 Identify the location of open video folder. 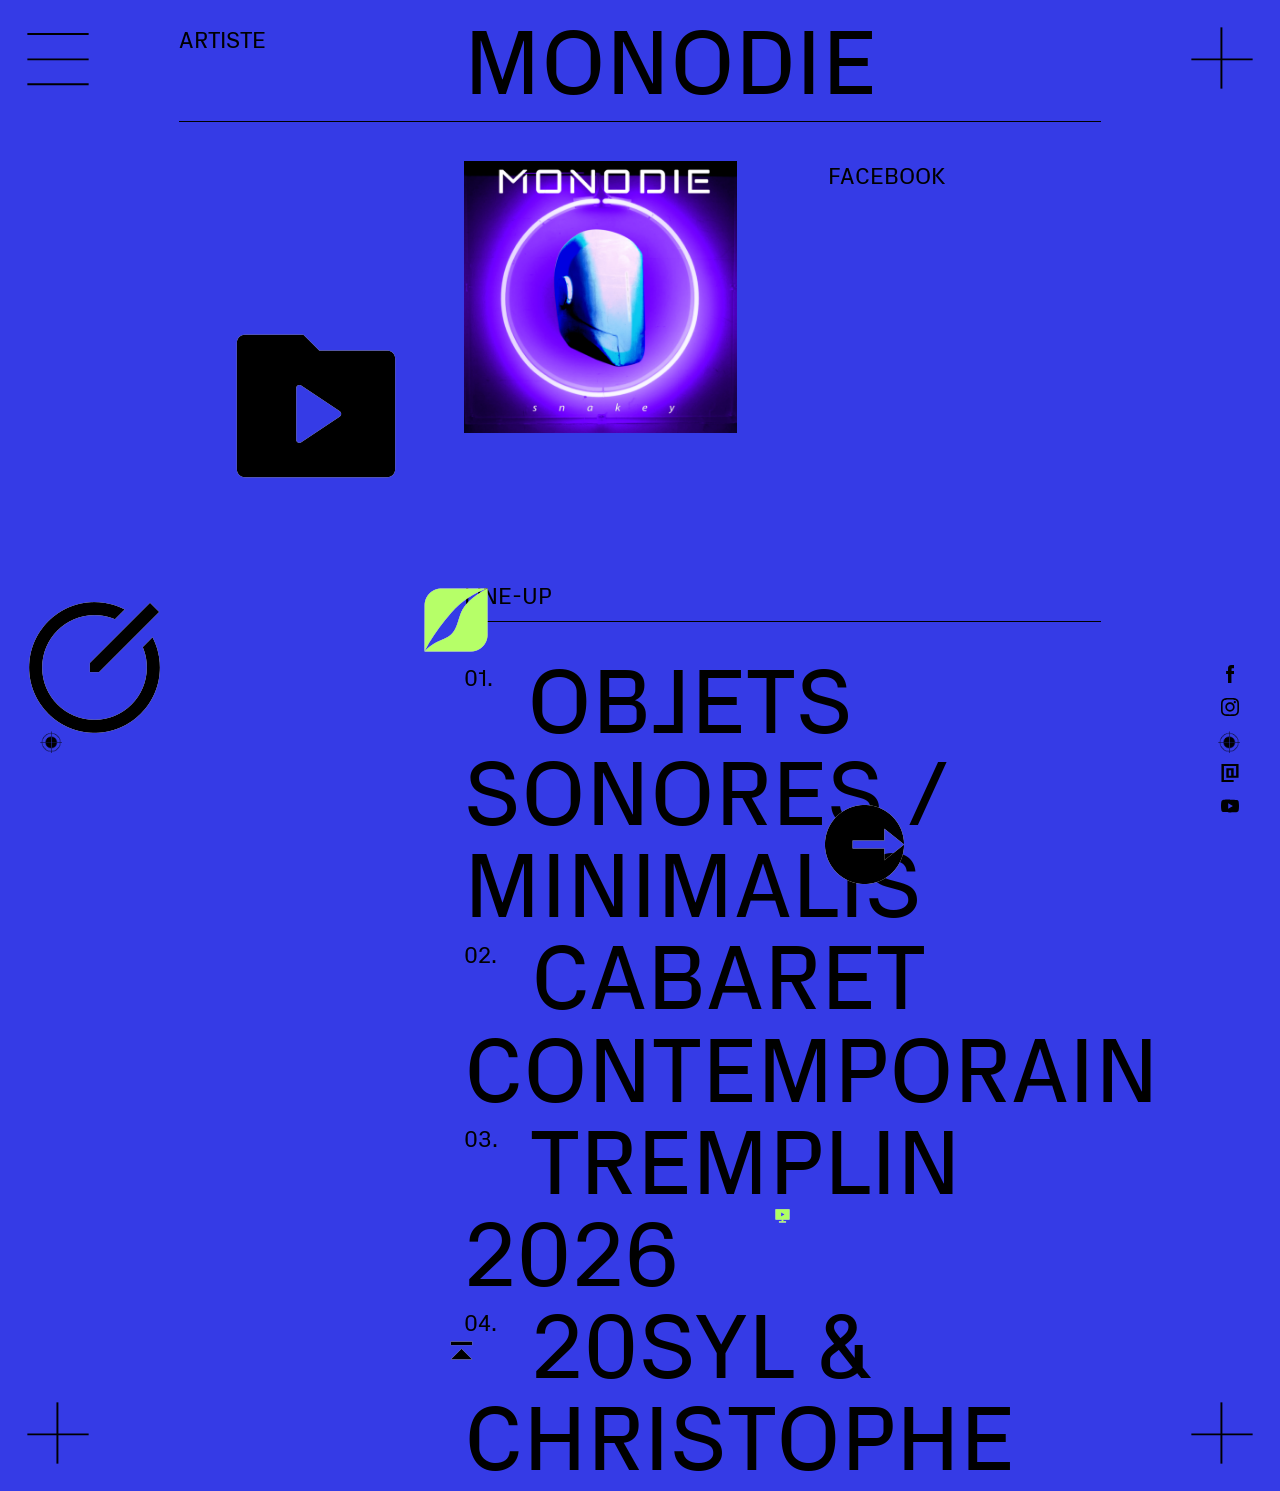
(316, 406).